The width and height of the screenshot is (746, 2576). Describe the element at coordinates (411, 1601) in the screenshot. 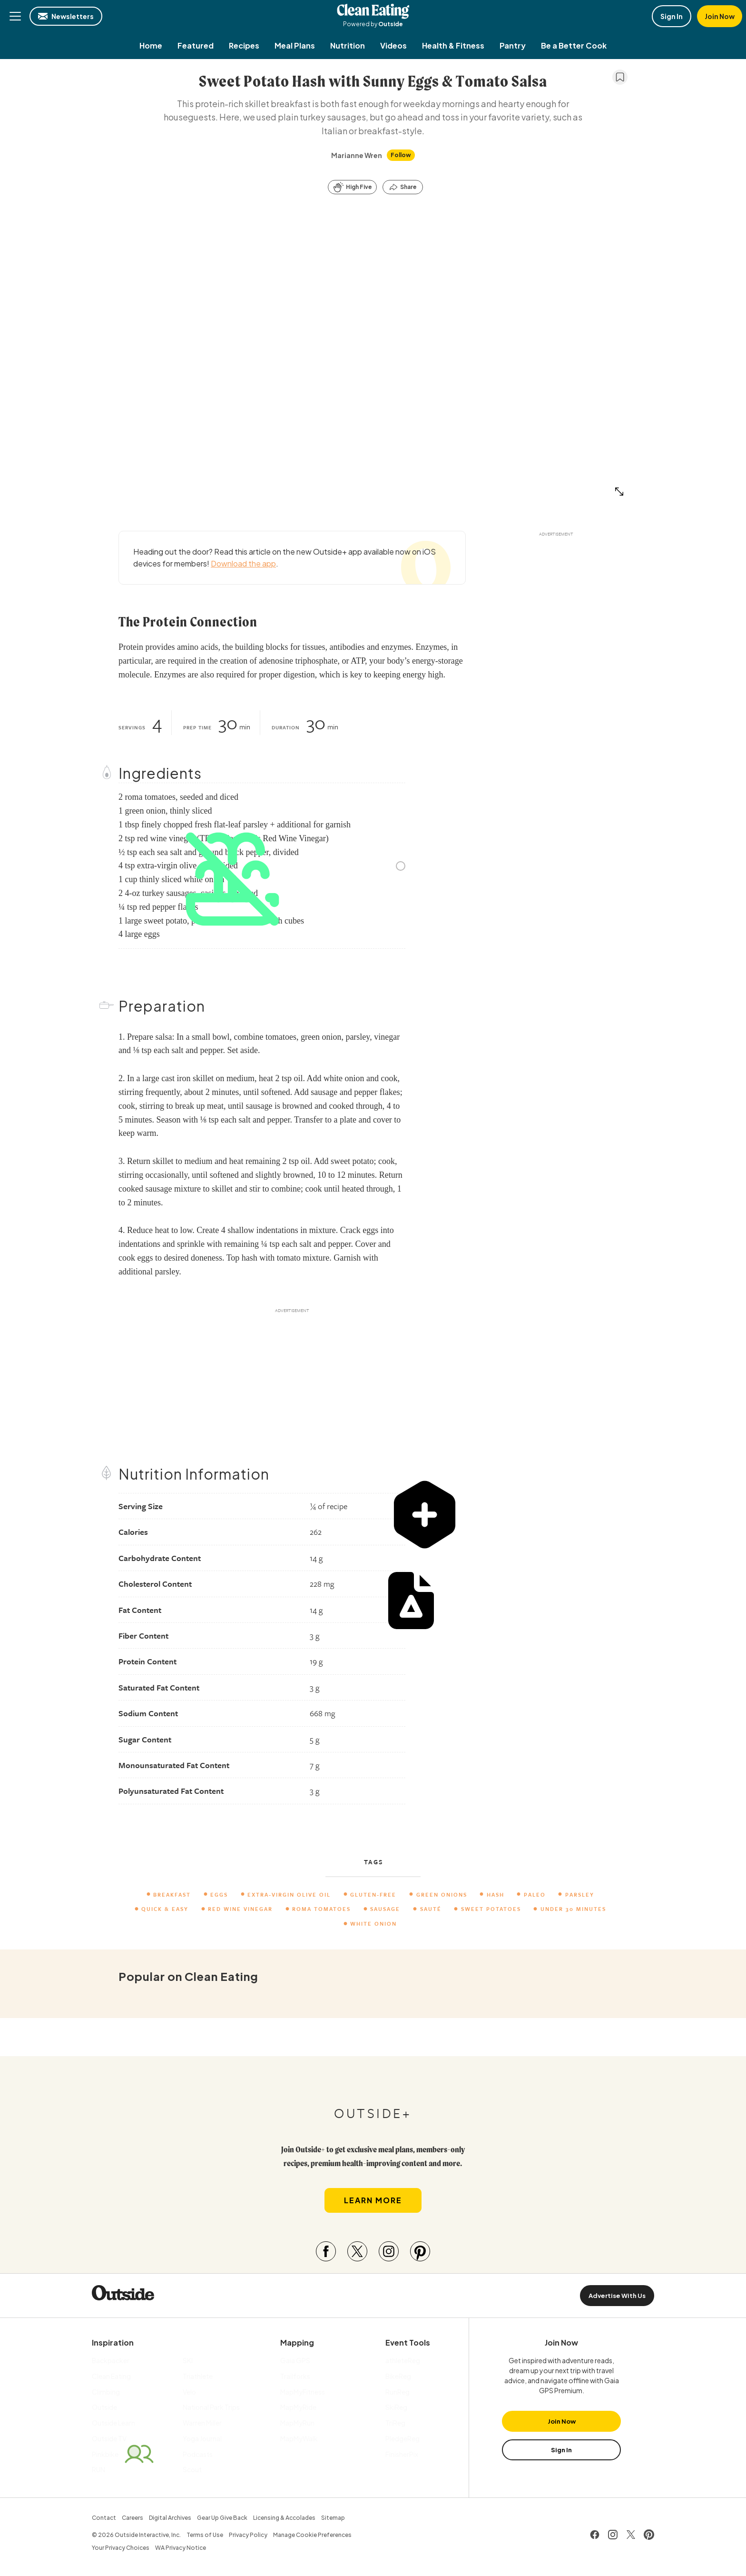

I see `view file changes or differences` at that location.